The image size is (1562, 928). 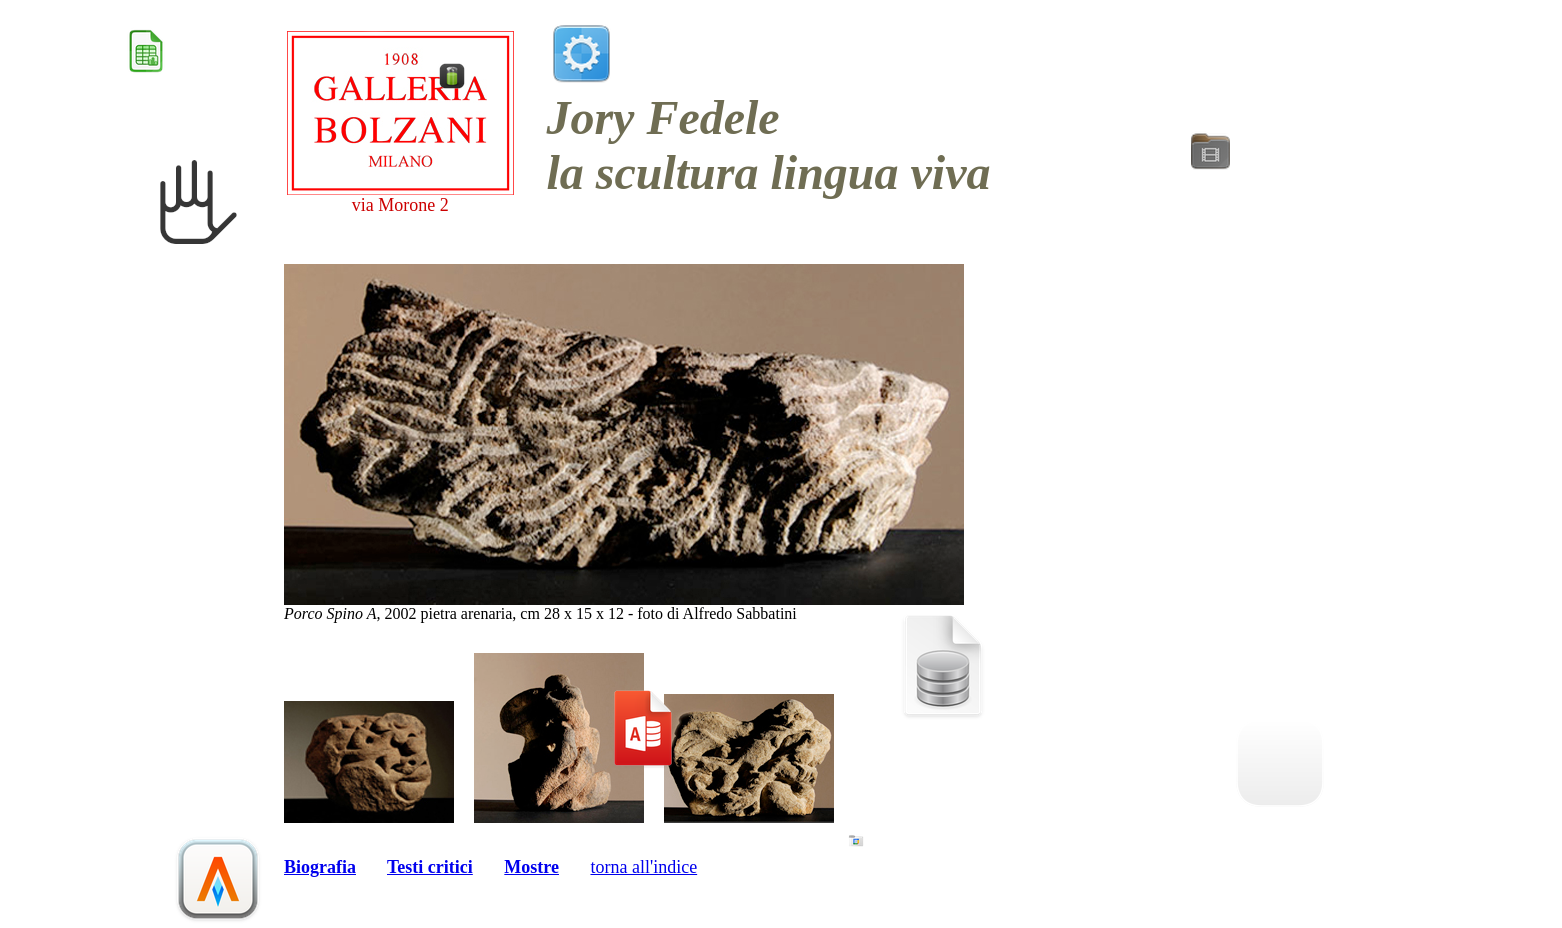 I want to click on open an sql database file, so click(x=943, y=667).